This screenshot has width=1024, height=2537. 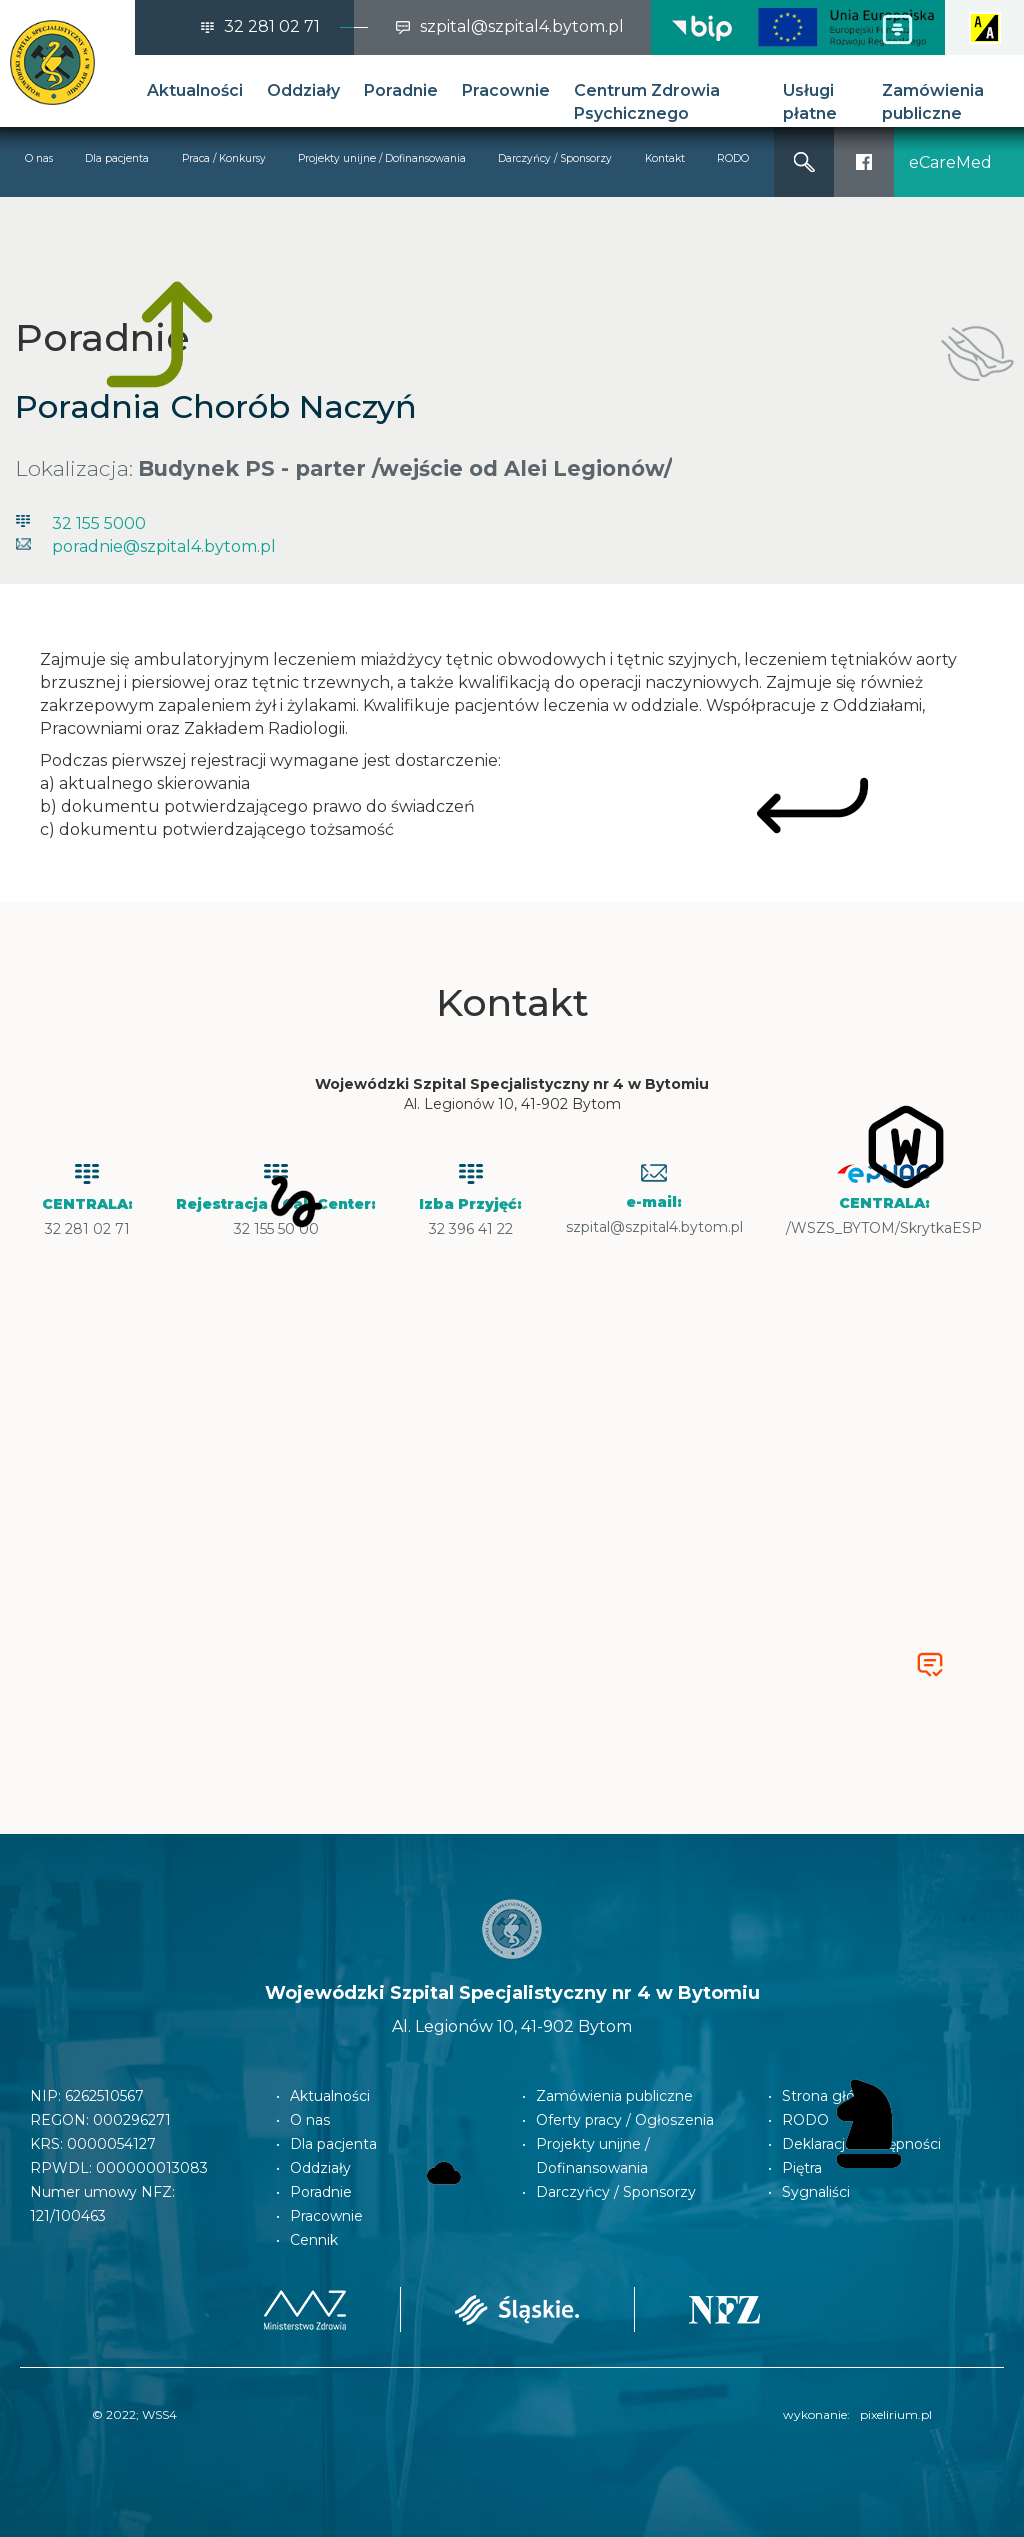 I want to click on navigate forward and up in a hierarchy, so click(x=159, y=334).